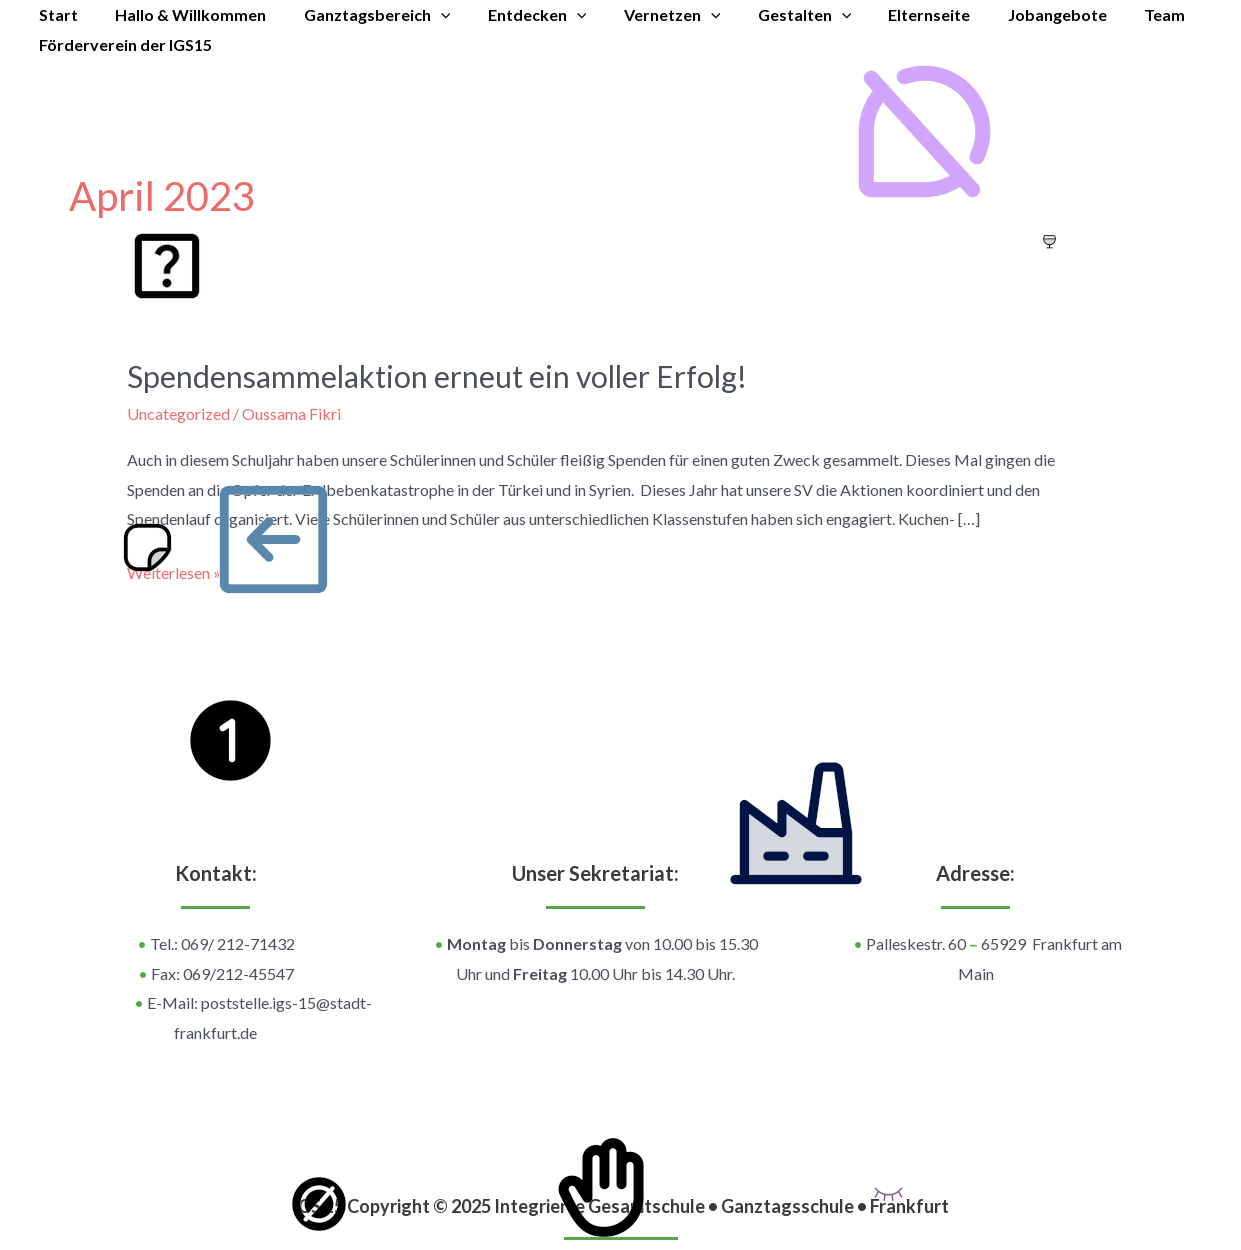  What do you see at coordinates (604, 1187) in the screenshot?
I see `stop or pause an action` at bounding box center [604, 1187].